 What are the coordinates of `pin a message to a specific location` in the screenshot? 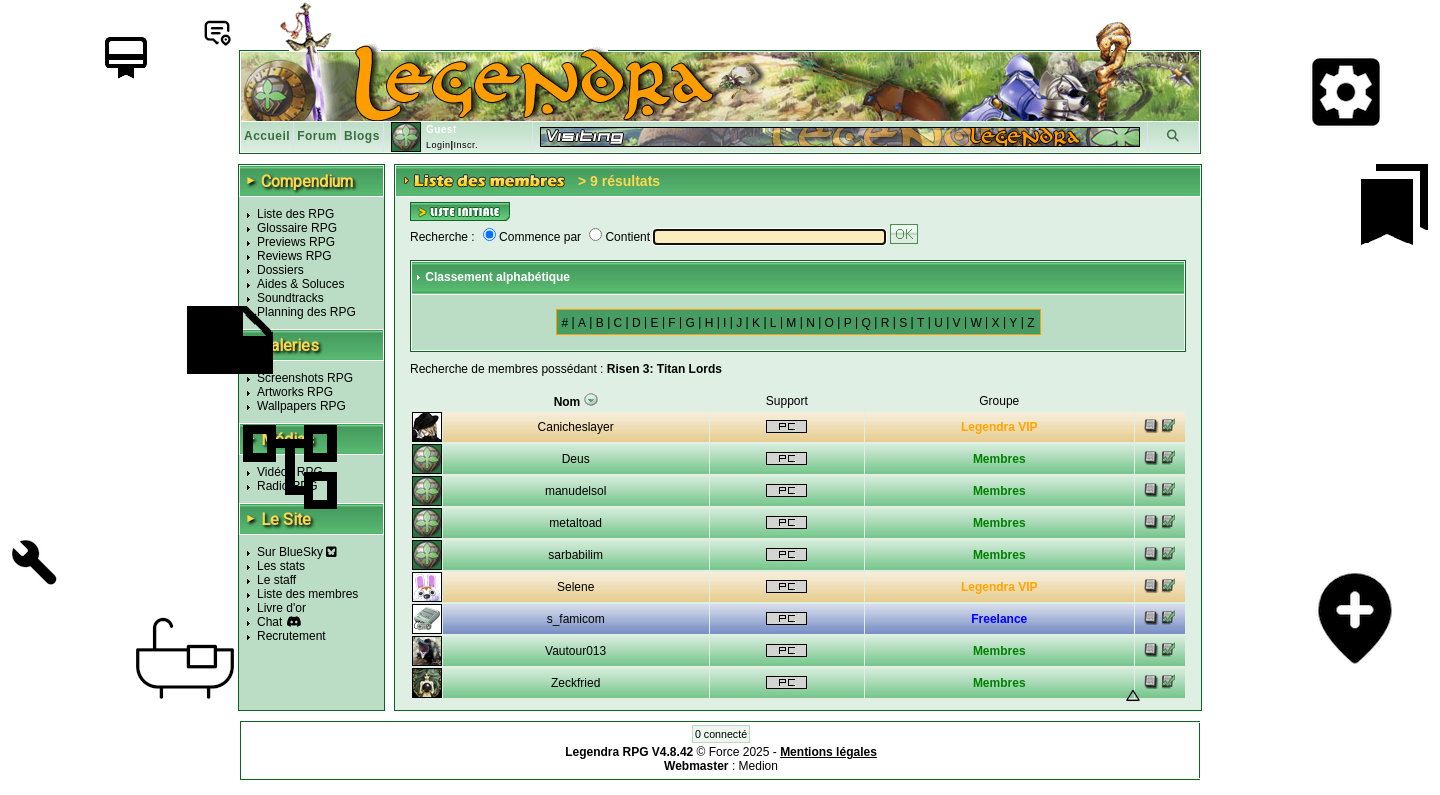 It's located at (217, 32).